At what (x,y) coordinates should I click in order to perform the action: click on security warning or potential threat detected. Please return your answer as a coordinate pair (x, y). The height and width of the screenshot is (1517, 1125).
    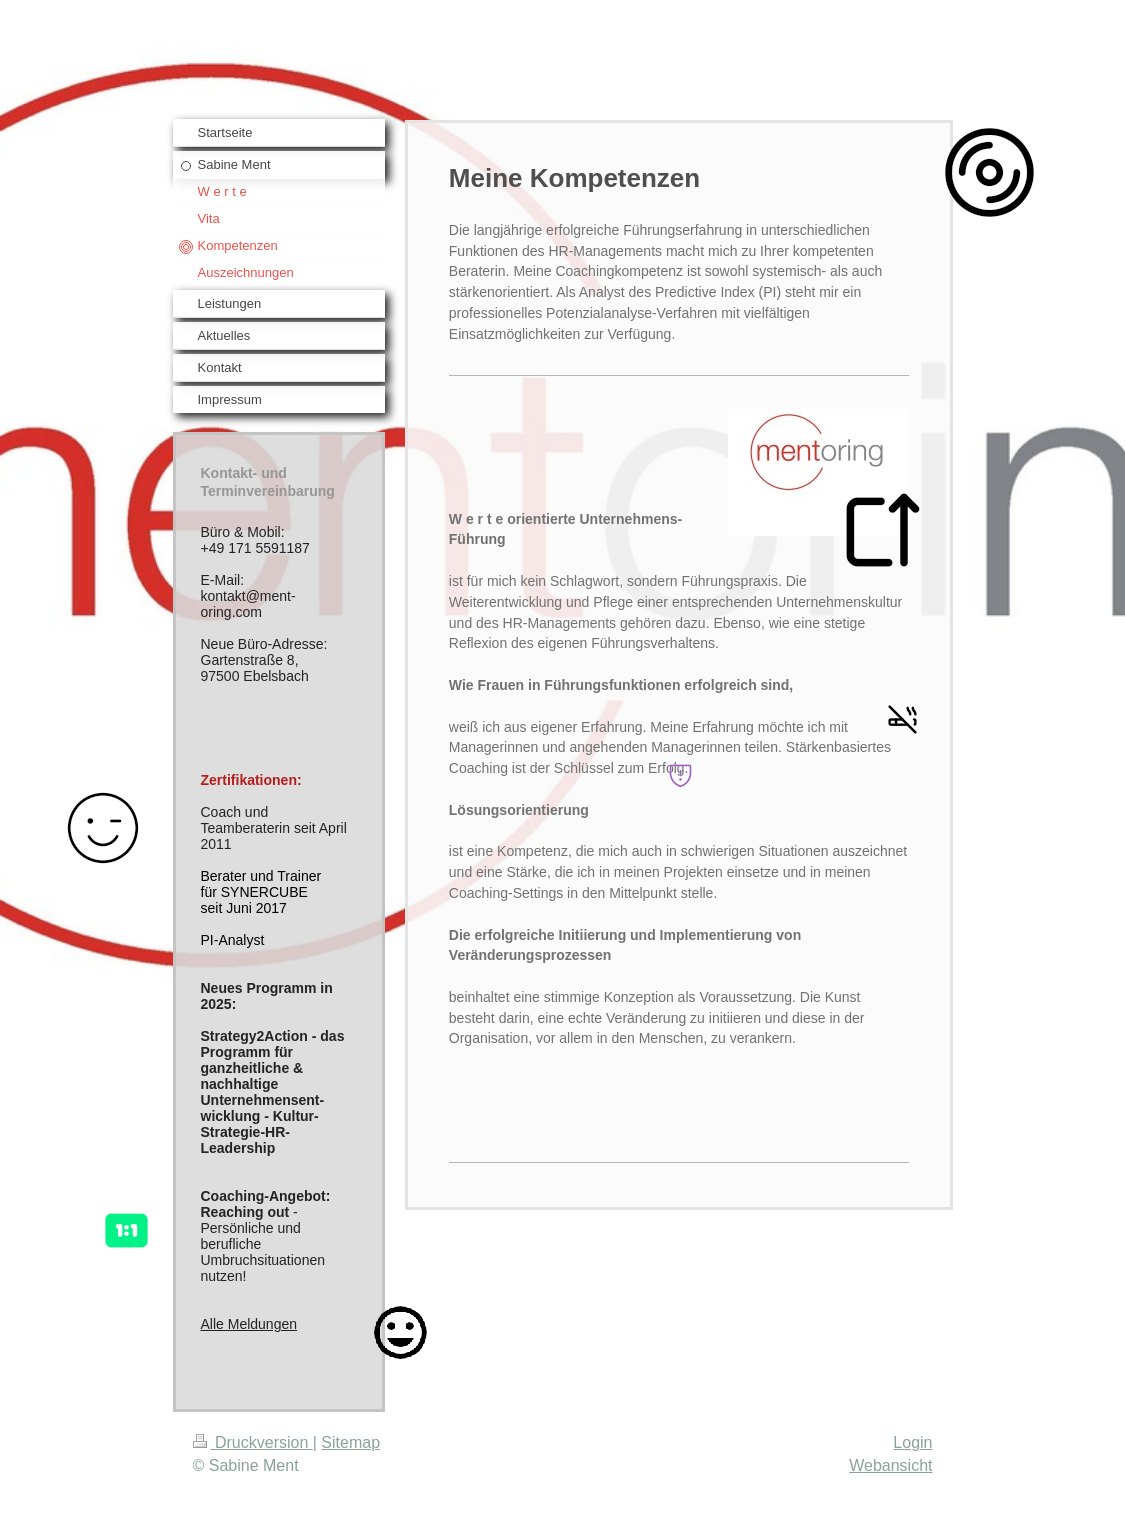
    Looking at the image, I should click on (680, 774).